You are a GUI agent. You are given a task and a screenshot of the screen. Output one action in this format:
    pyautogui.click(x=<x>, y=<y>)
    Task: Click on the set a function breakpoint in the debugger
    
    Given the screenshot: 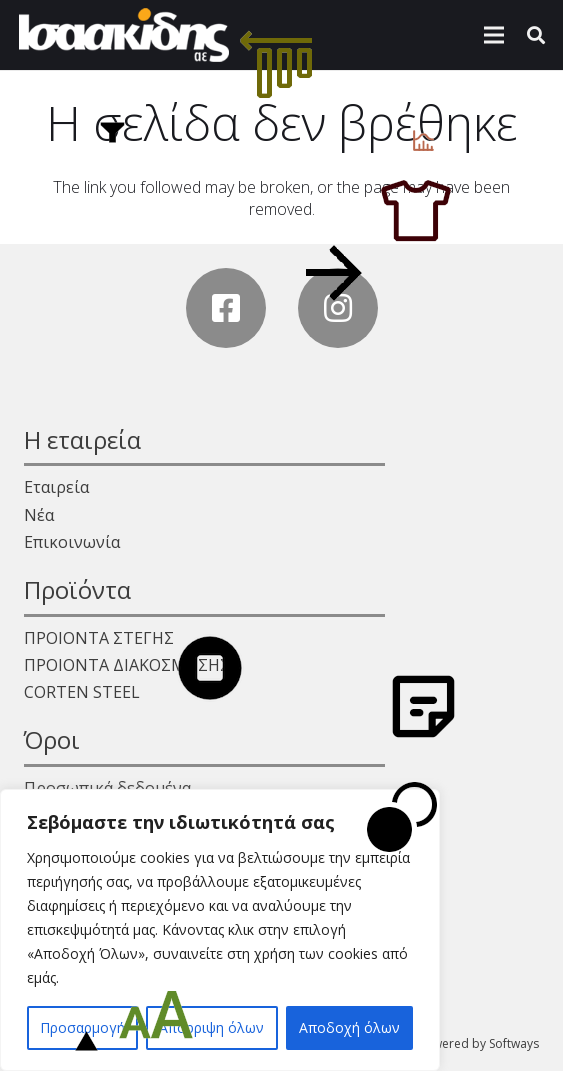 What is the action you would take?
    pyautogui.click(x=86, y=1042)
    